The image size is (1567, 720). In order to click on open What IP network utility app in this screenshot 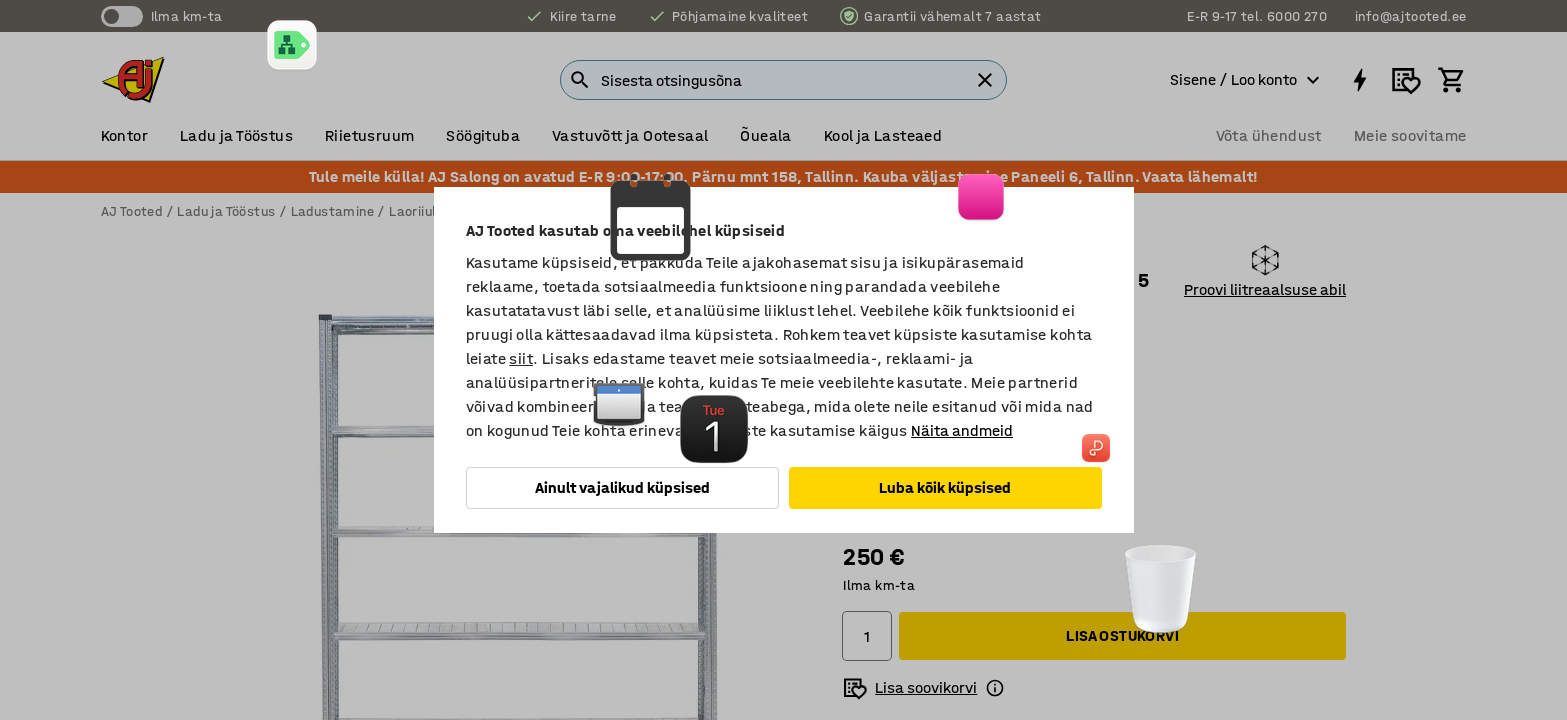, I will do `click(292, 45)`.